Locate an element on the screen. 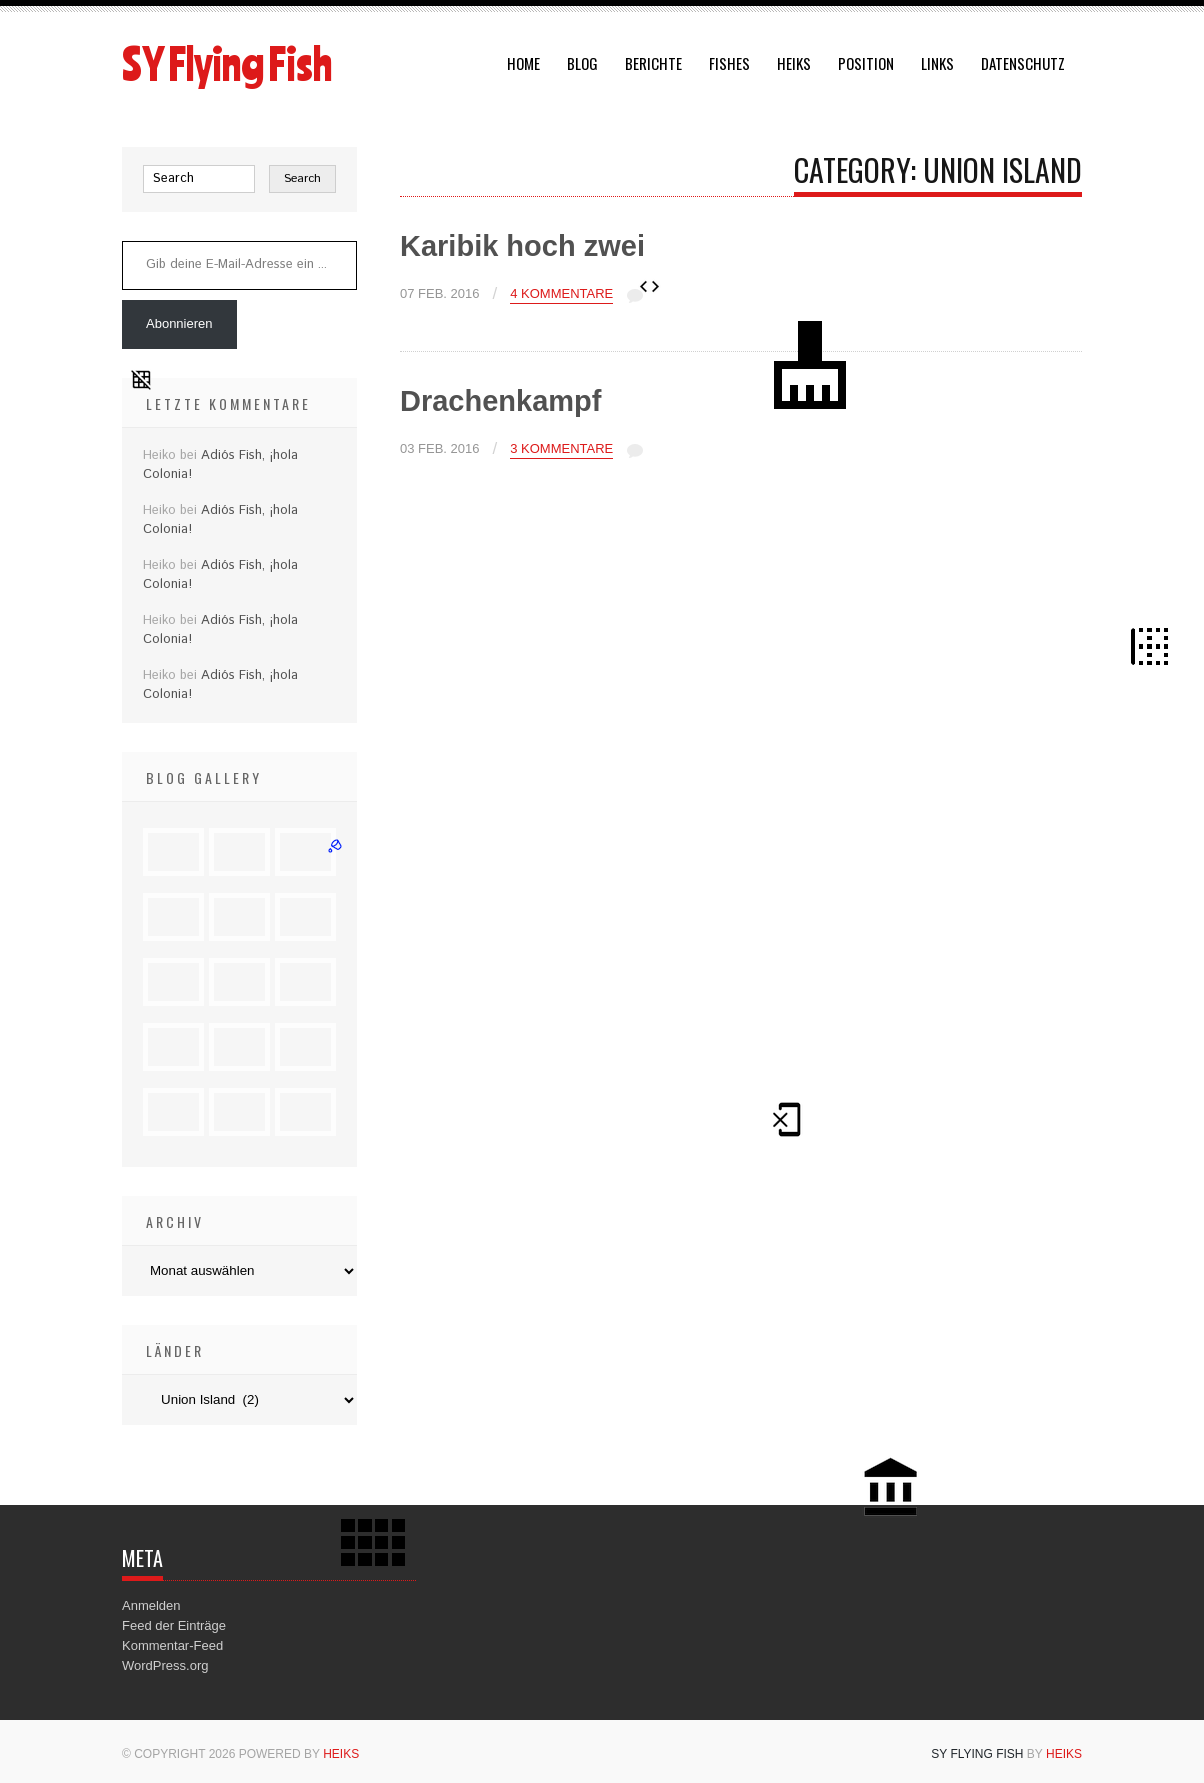 The image size is (1204, 1783). disconnect or unlink a mobile device is located at coordinates (786, 1119).